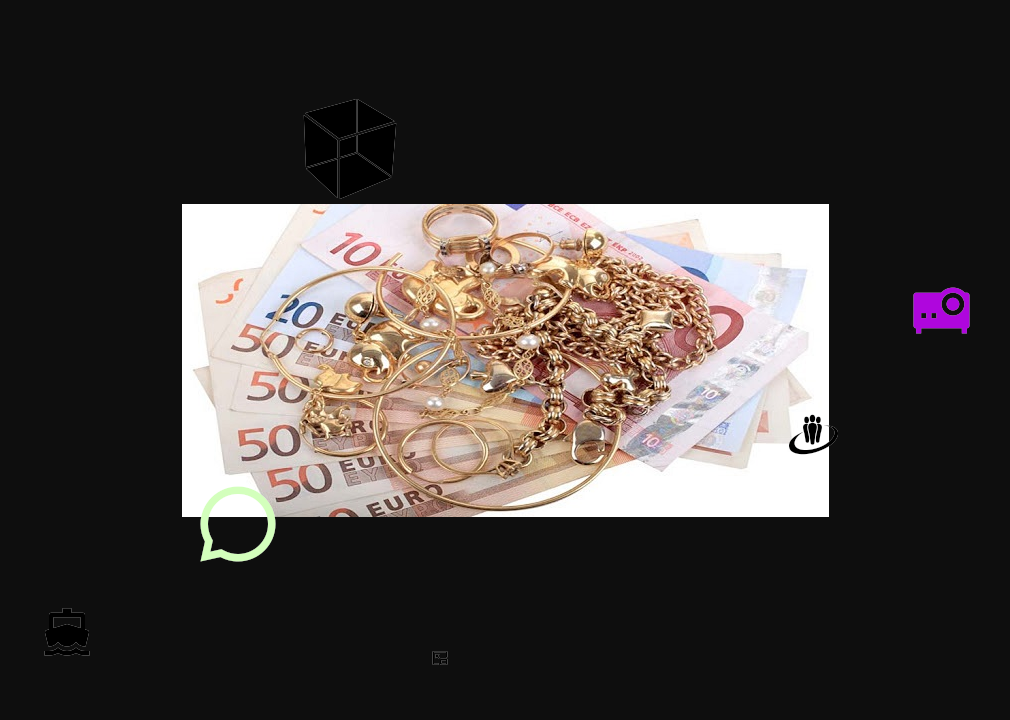 This screenshot has width=1010, height=720. Describe the element at coordinates (813, 434) in the screenshot. I see `draugiem.lv social network logo` at that location.